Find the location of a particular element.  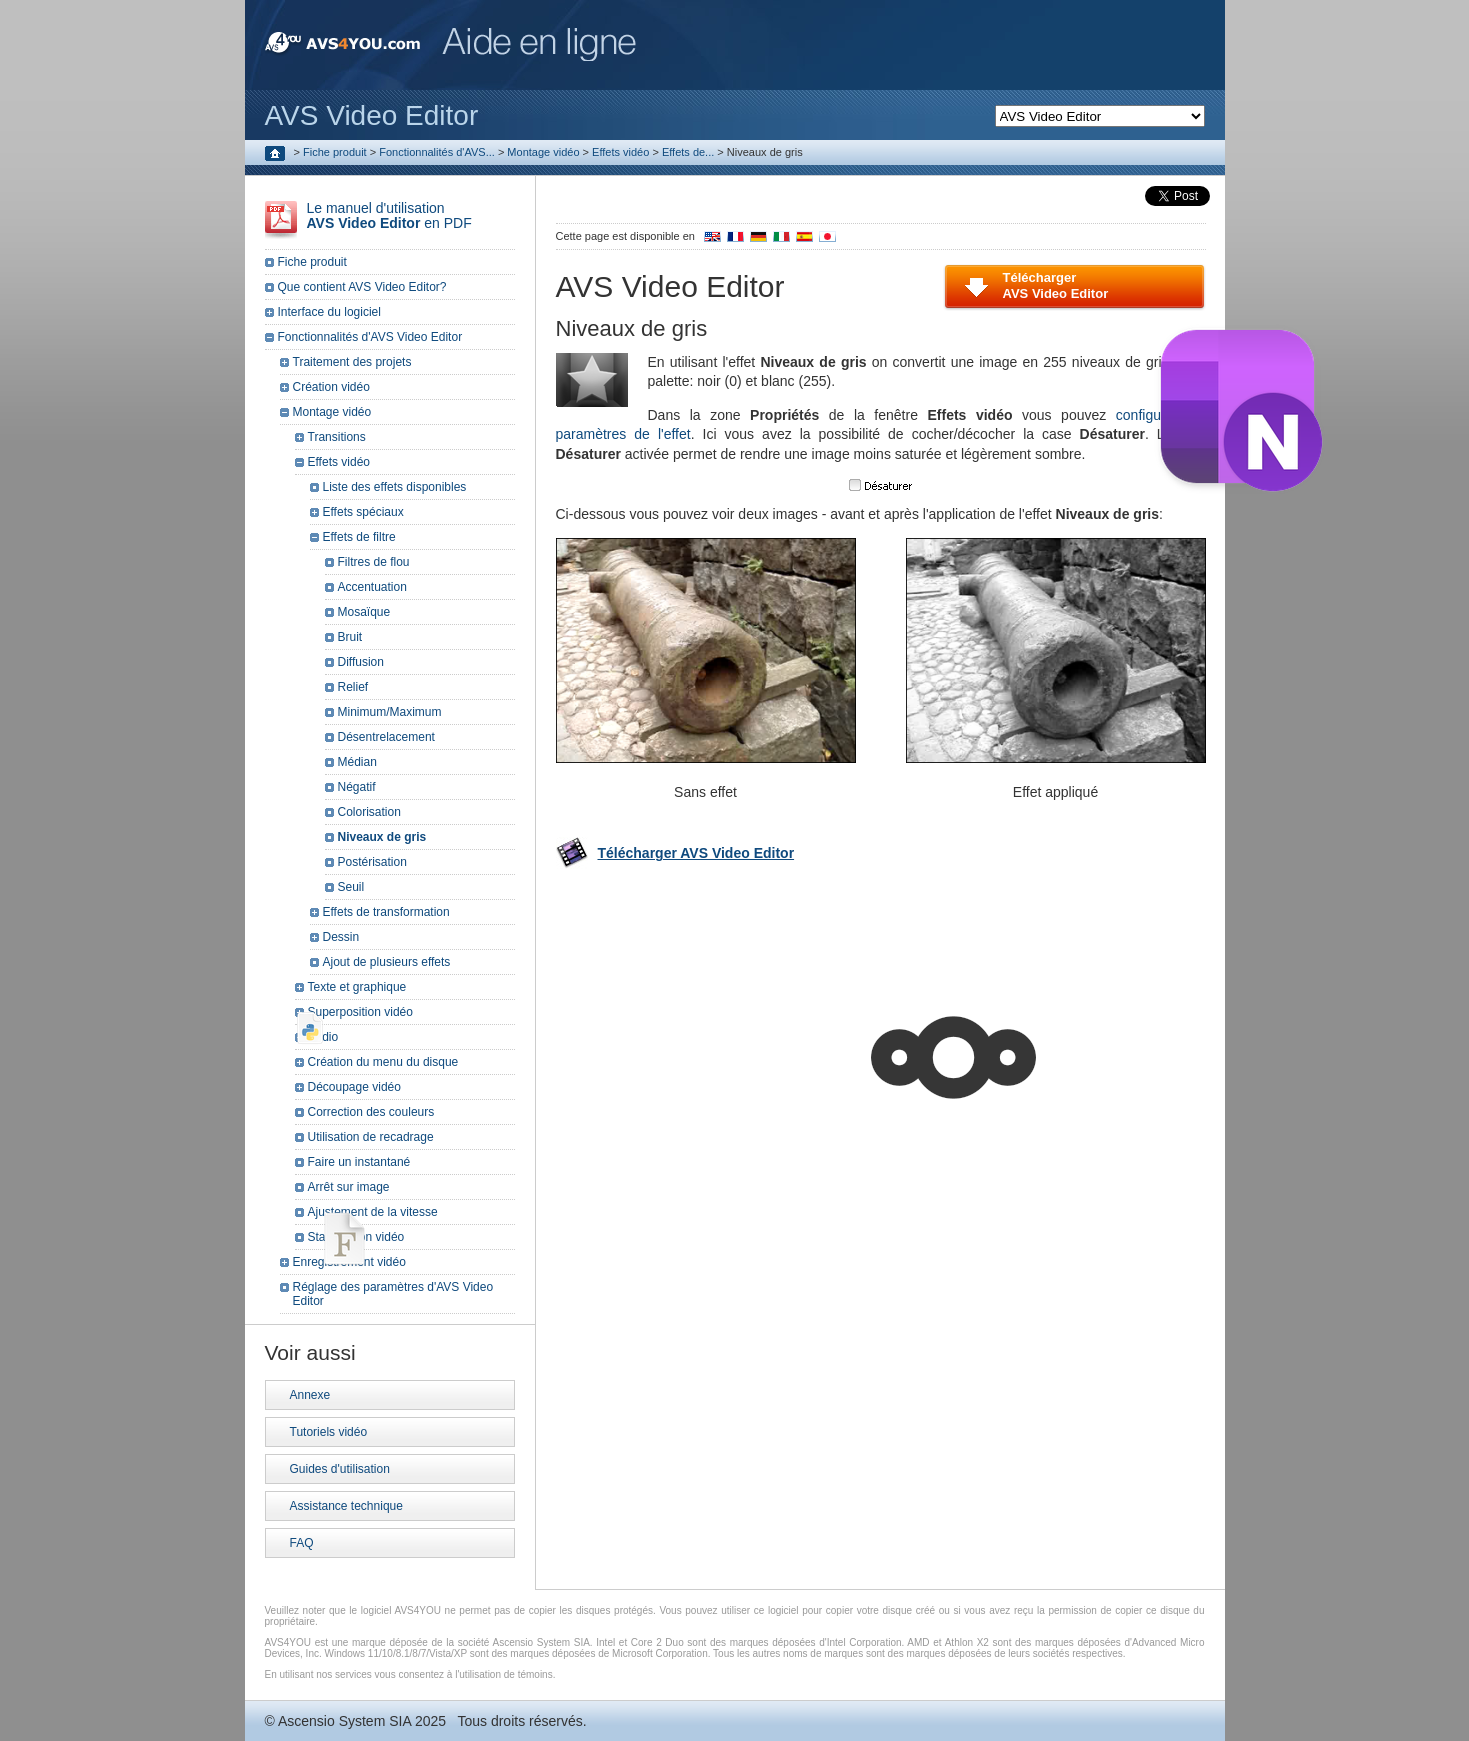

open Microsoft OneNote is located at coordinates (1237, 406).